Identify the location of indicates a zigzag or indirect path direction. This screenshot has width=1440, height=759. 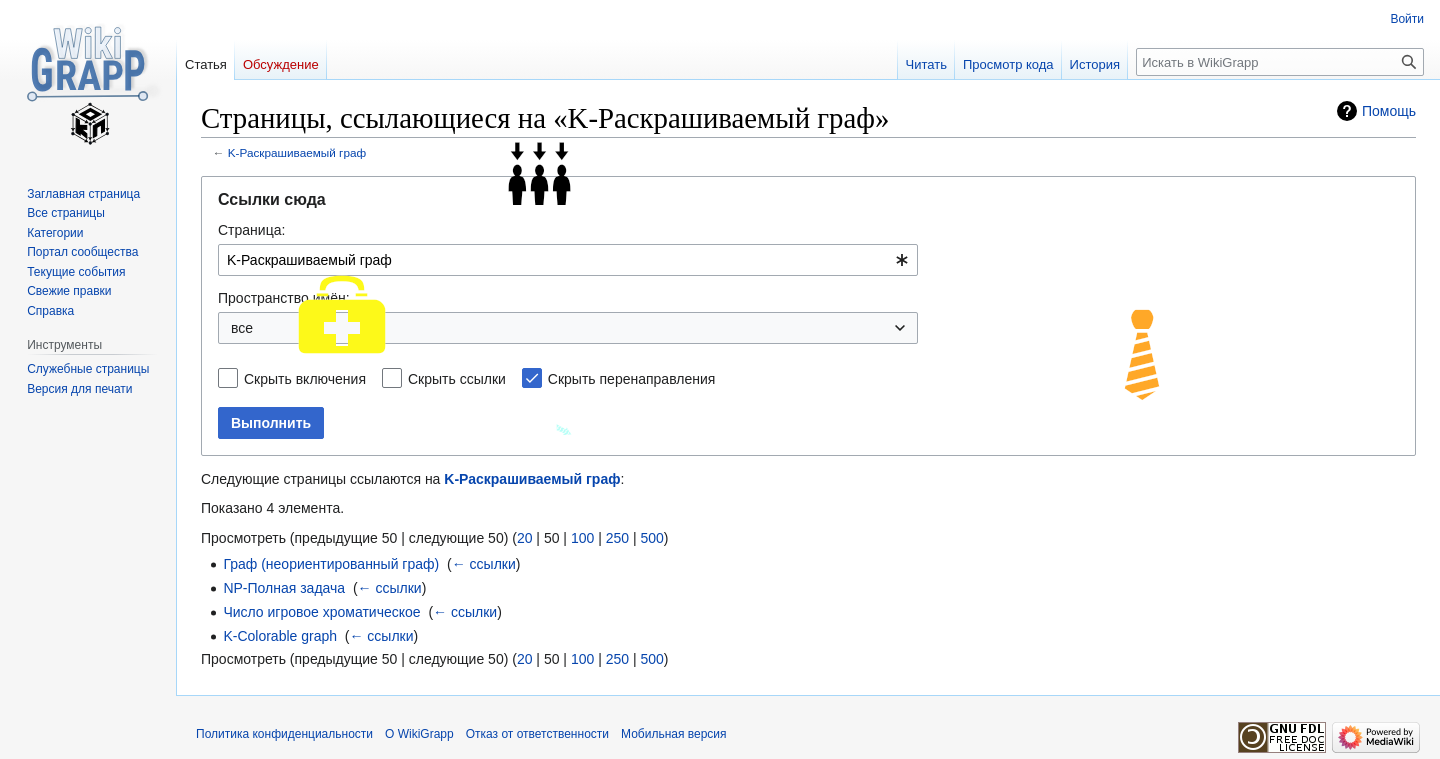
(564, 430).